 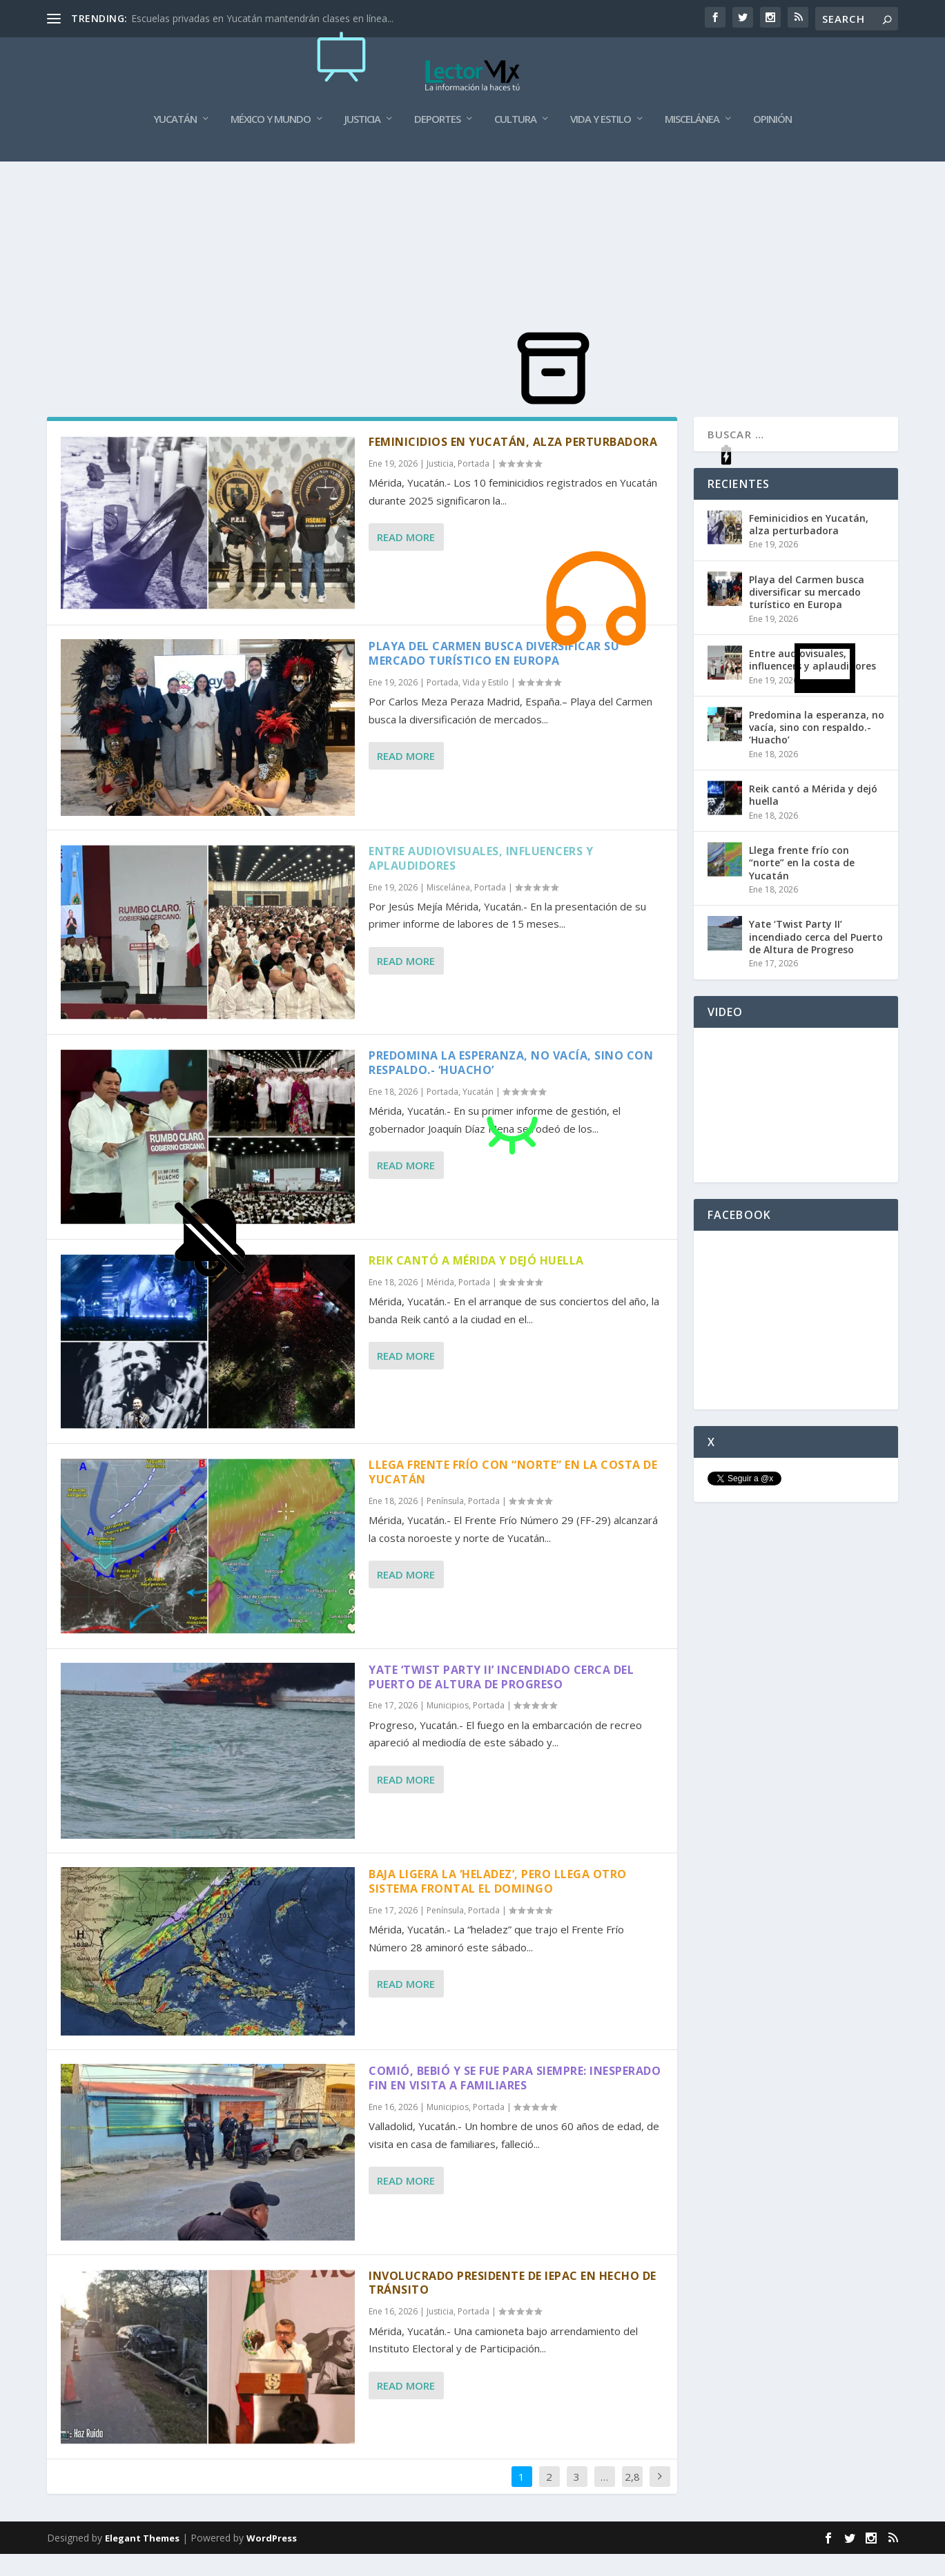 What do you see at coordinates (726, 455) in the screenshot?
I see `battery charging at 80%` at bounding box center [726, 455].